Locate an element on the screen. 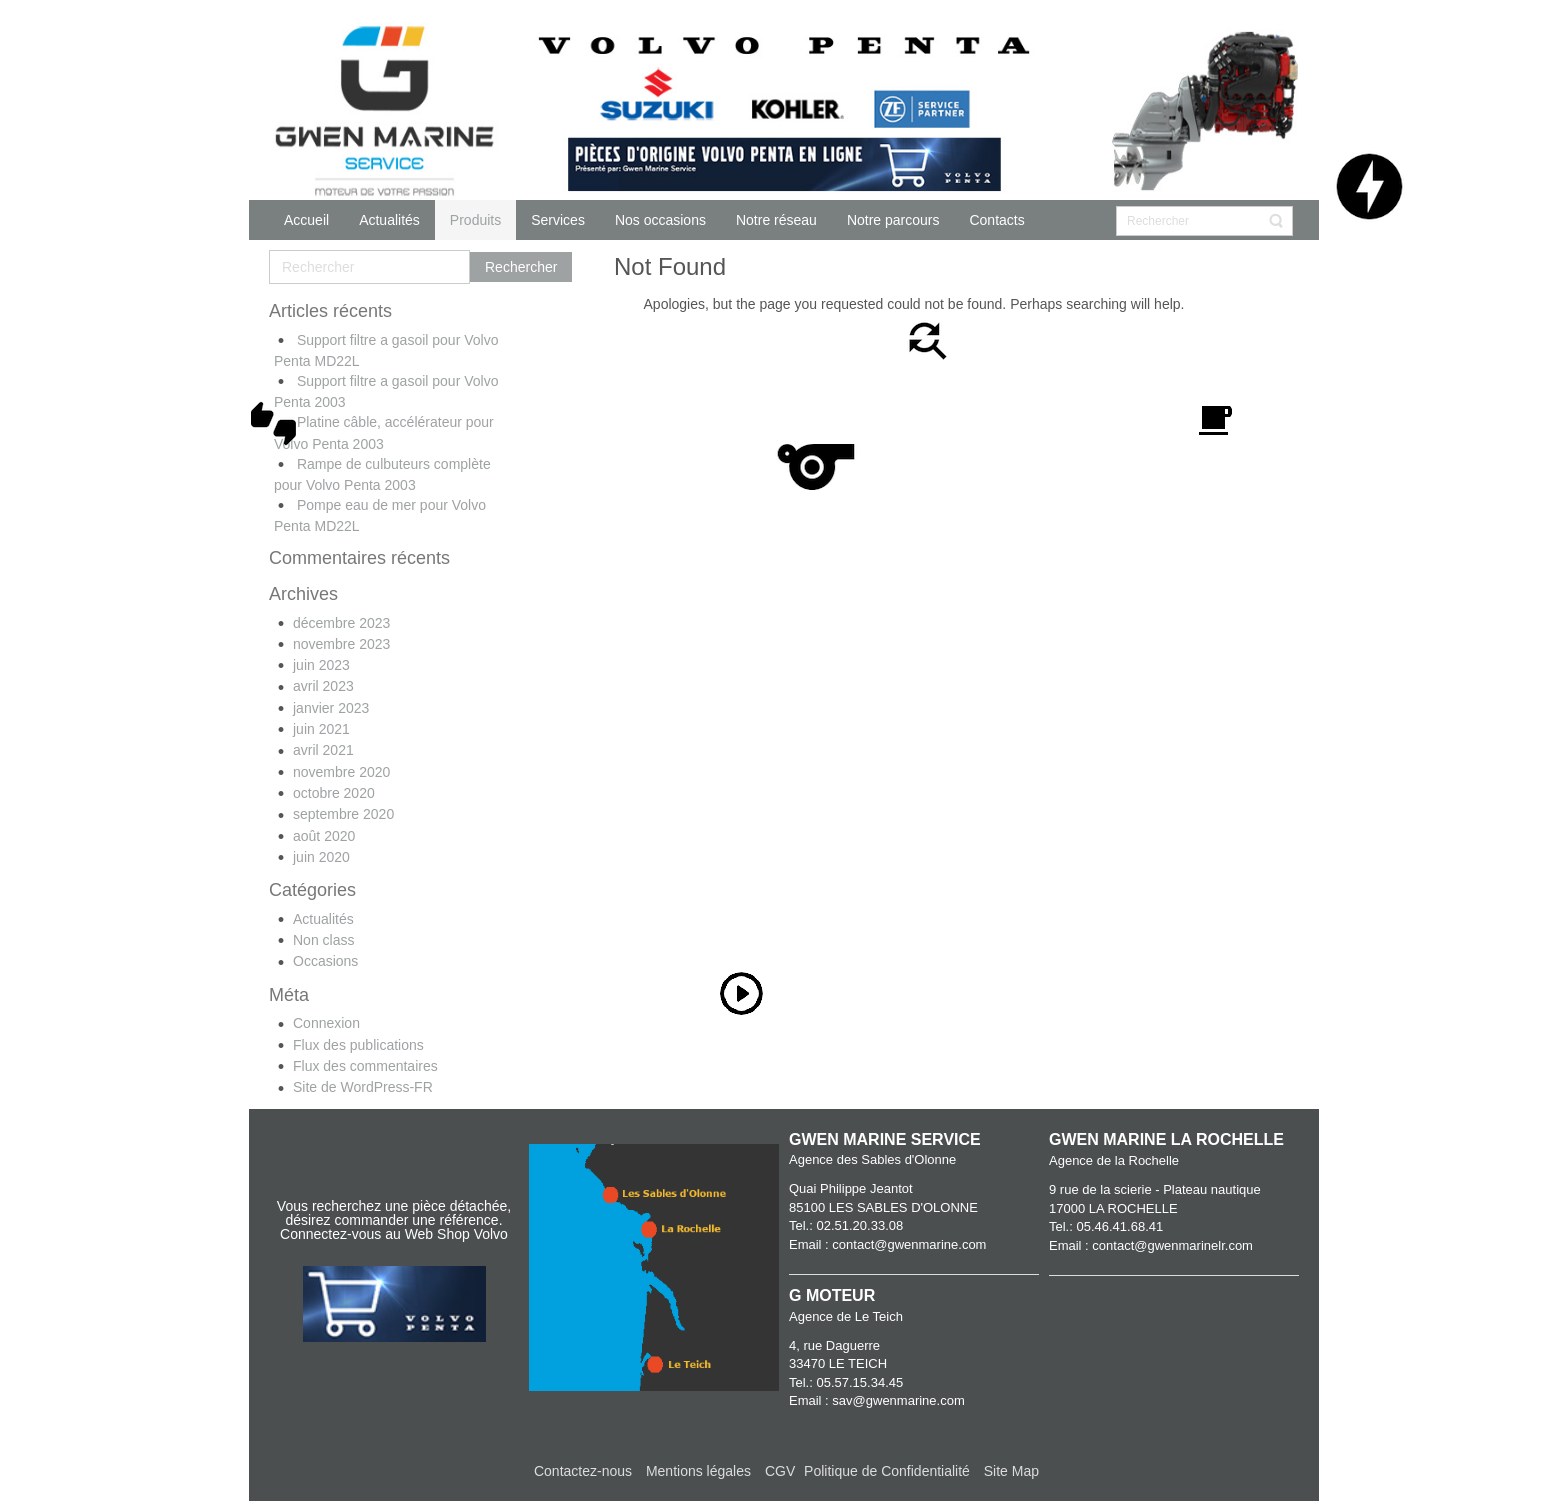 This screenshot has height=1501, width=1568. find and replace text or content is located at coordinates (926, 339).